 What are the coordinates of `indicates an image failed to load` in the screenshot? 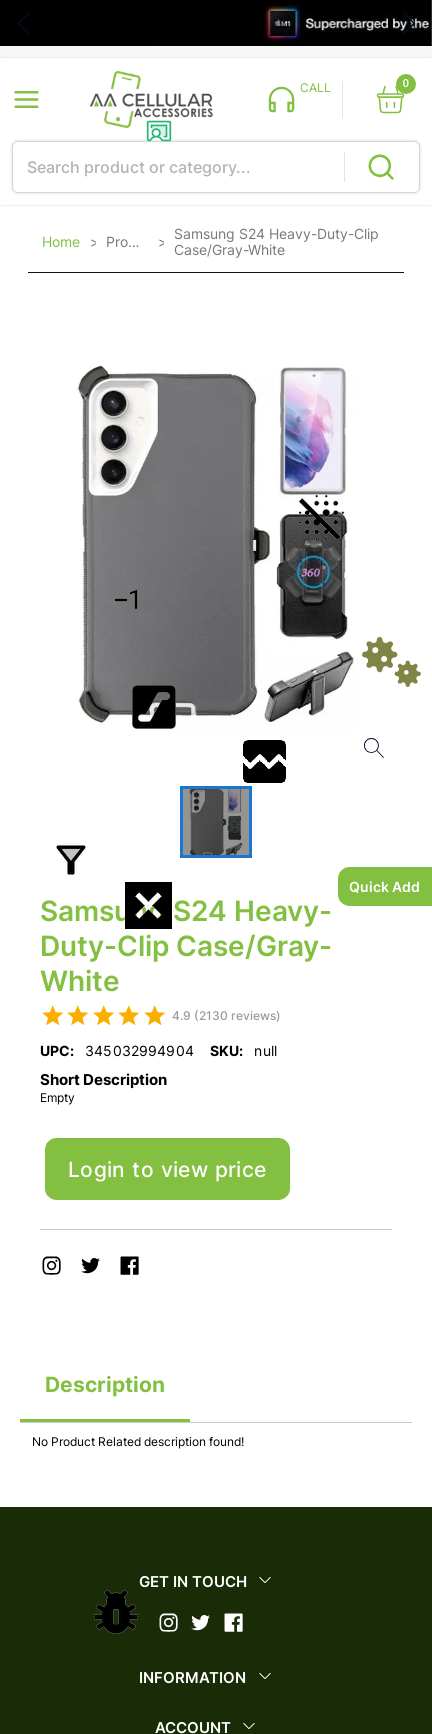 It's located at (264, 761).